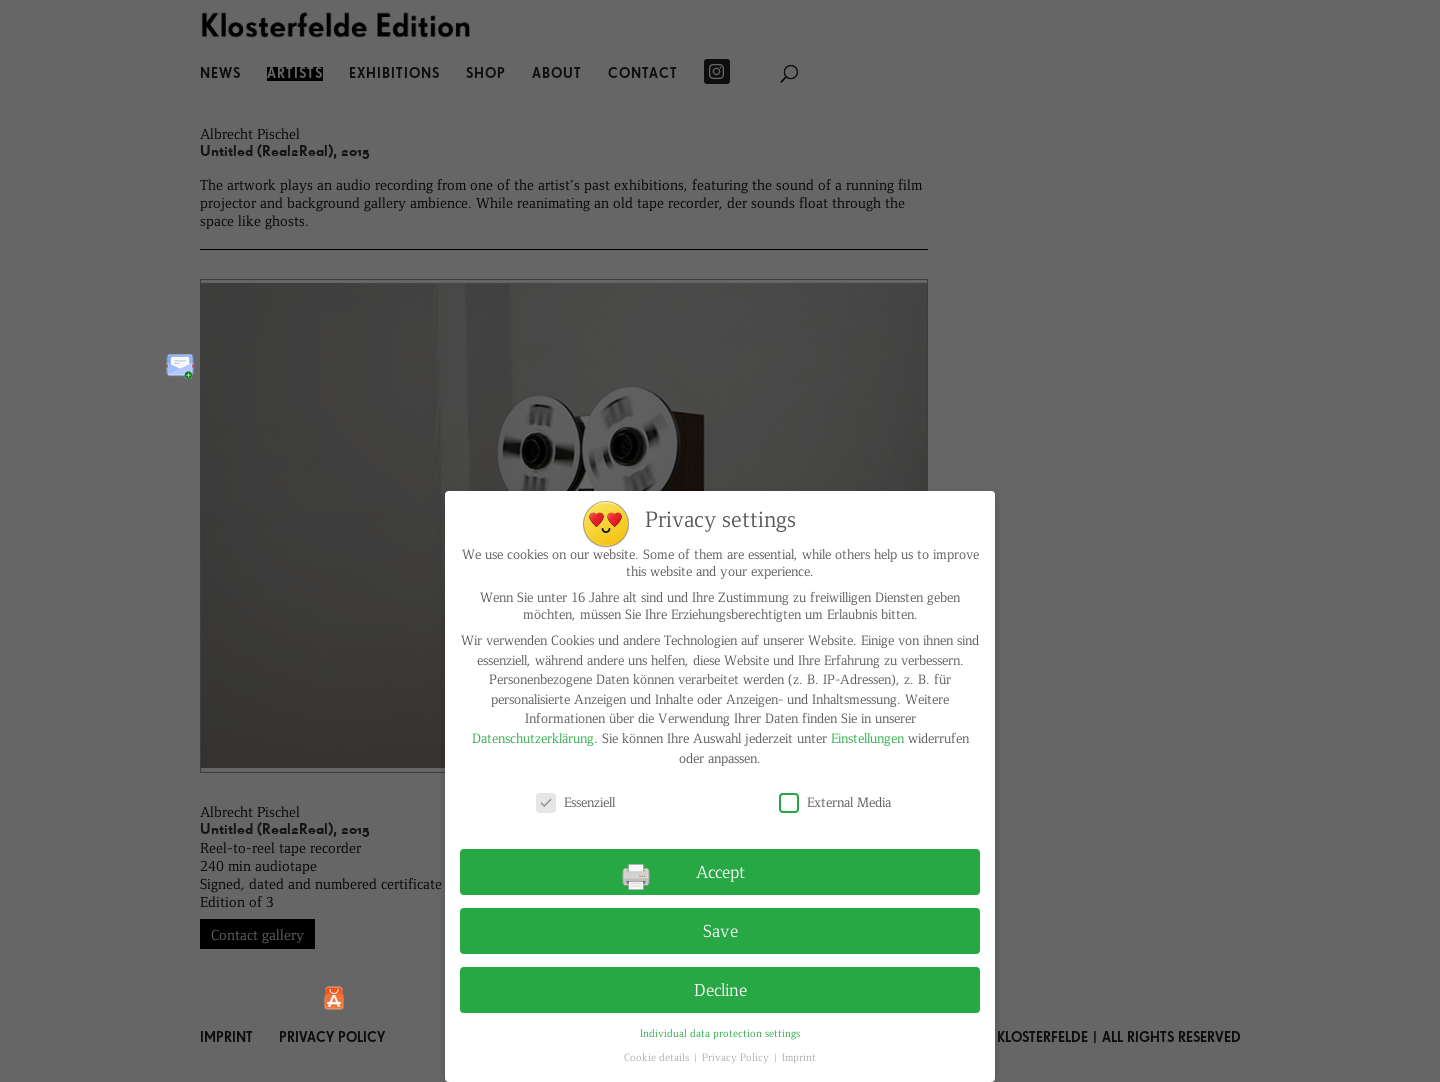 The width and height of the screenshot is (1440, 1082). What do you see at coordinates (334, 998) in the screenshot?
I see `open the app center to browse and install applications` at bounding box center [334, 998].